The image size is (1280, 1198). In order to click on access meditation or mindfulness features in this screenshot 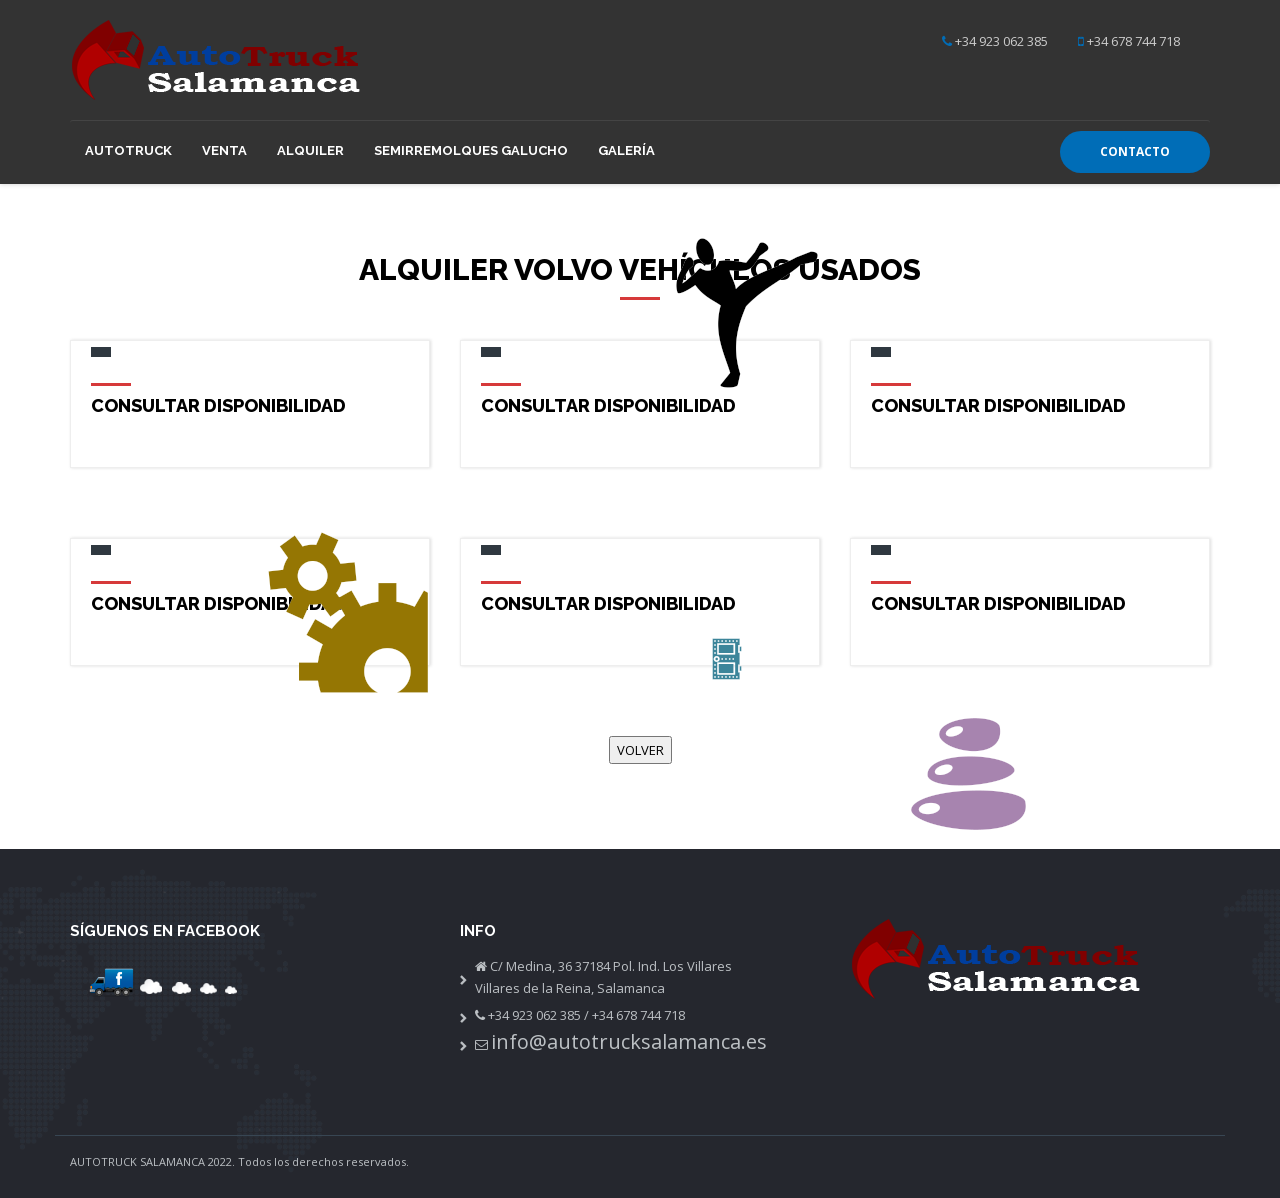, I will do `click(968, 760)`.